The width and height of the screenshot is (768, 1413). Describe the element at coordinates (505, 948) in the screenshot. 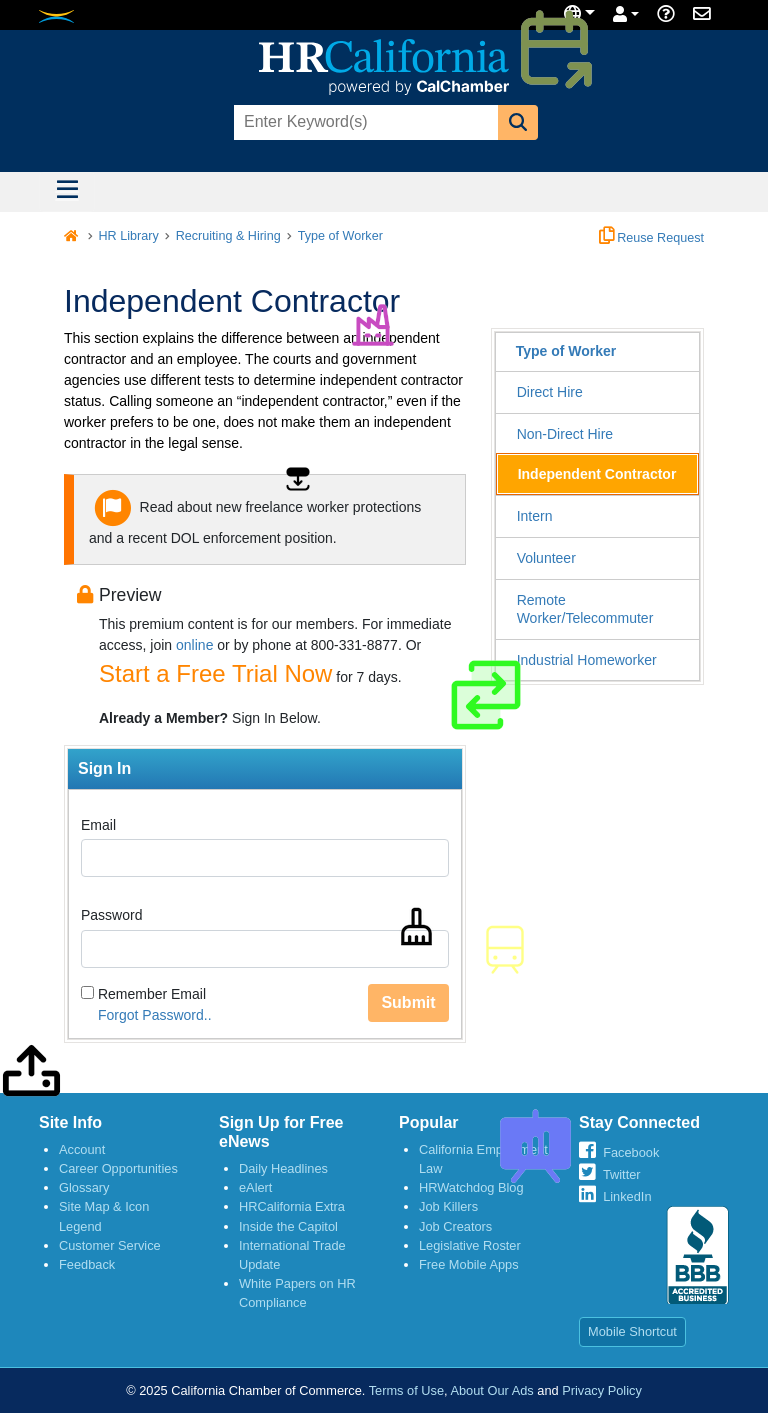

I see `access train or rail transit options` at that location.